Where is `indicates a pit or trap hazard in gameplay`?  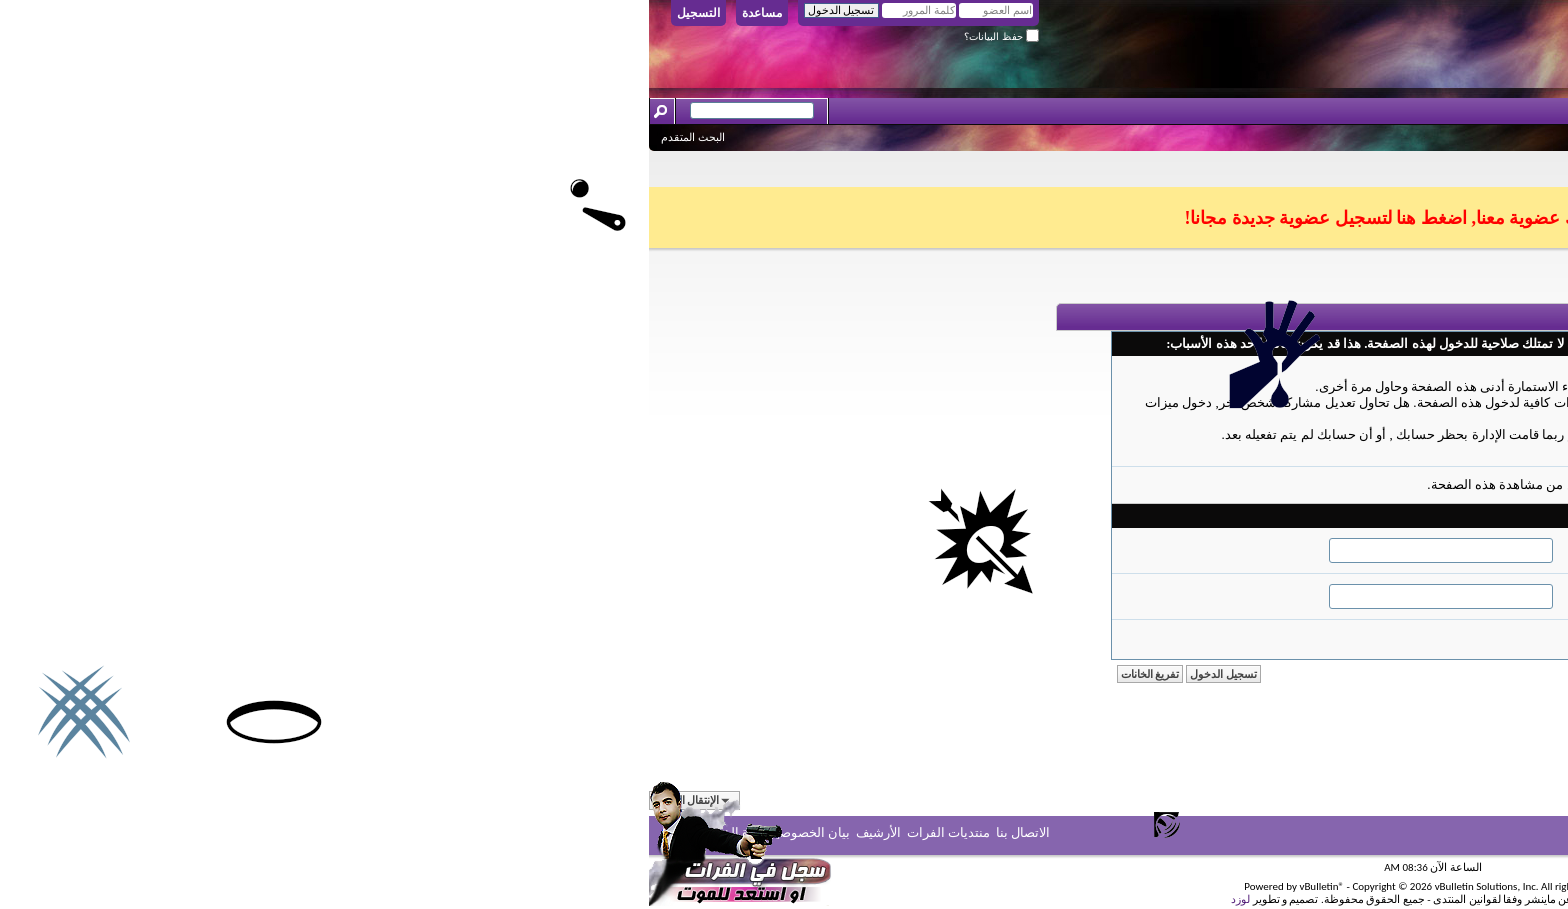 indicates a pit or trap hazard in gameplay is located at coordinates (274, 722).